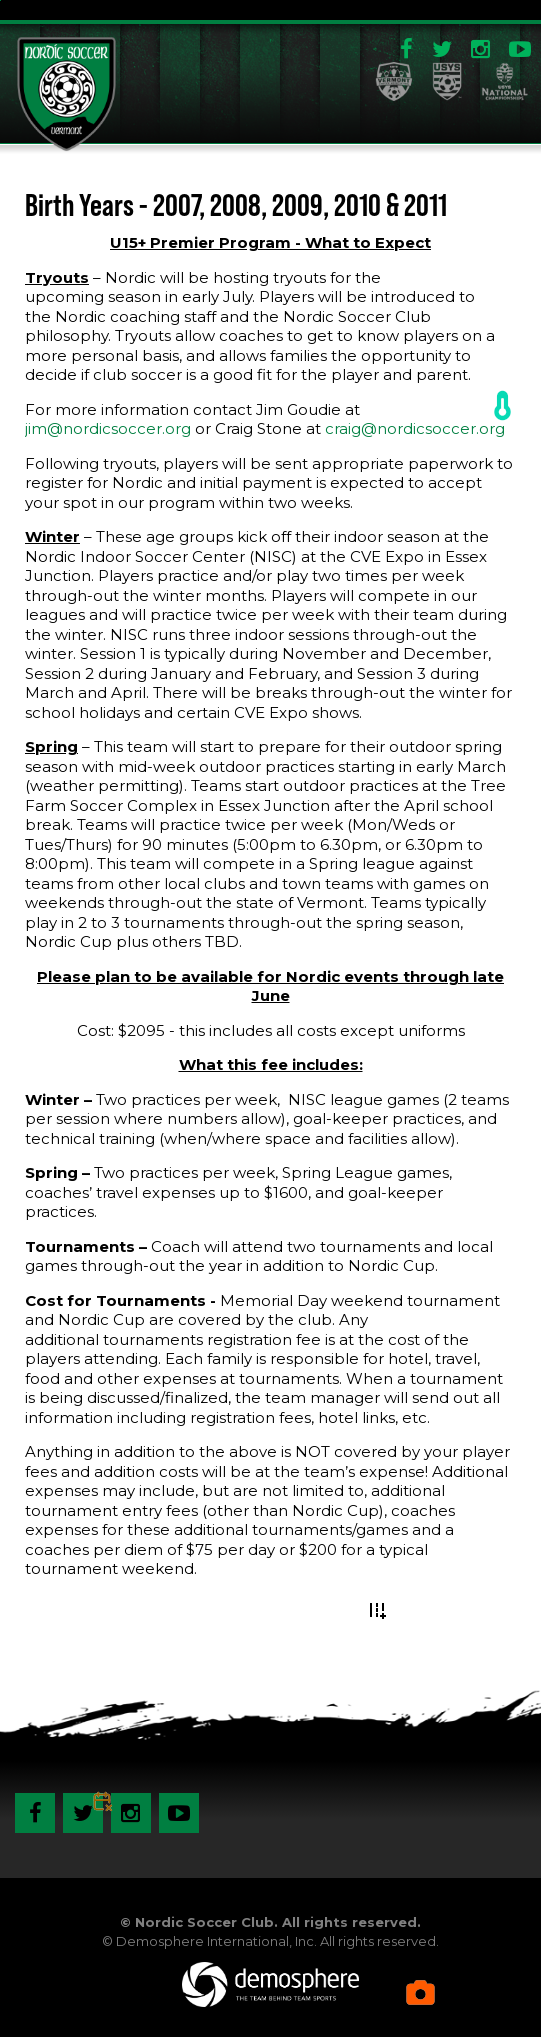 Image resolution: width=541 pixels, height=2037 pixels. What do you see at coordinates (377, 1610) in the screenshot?
I see `add a new road to the map` at bounding box center [377, 1610].